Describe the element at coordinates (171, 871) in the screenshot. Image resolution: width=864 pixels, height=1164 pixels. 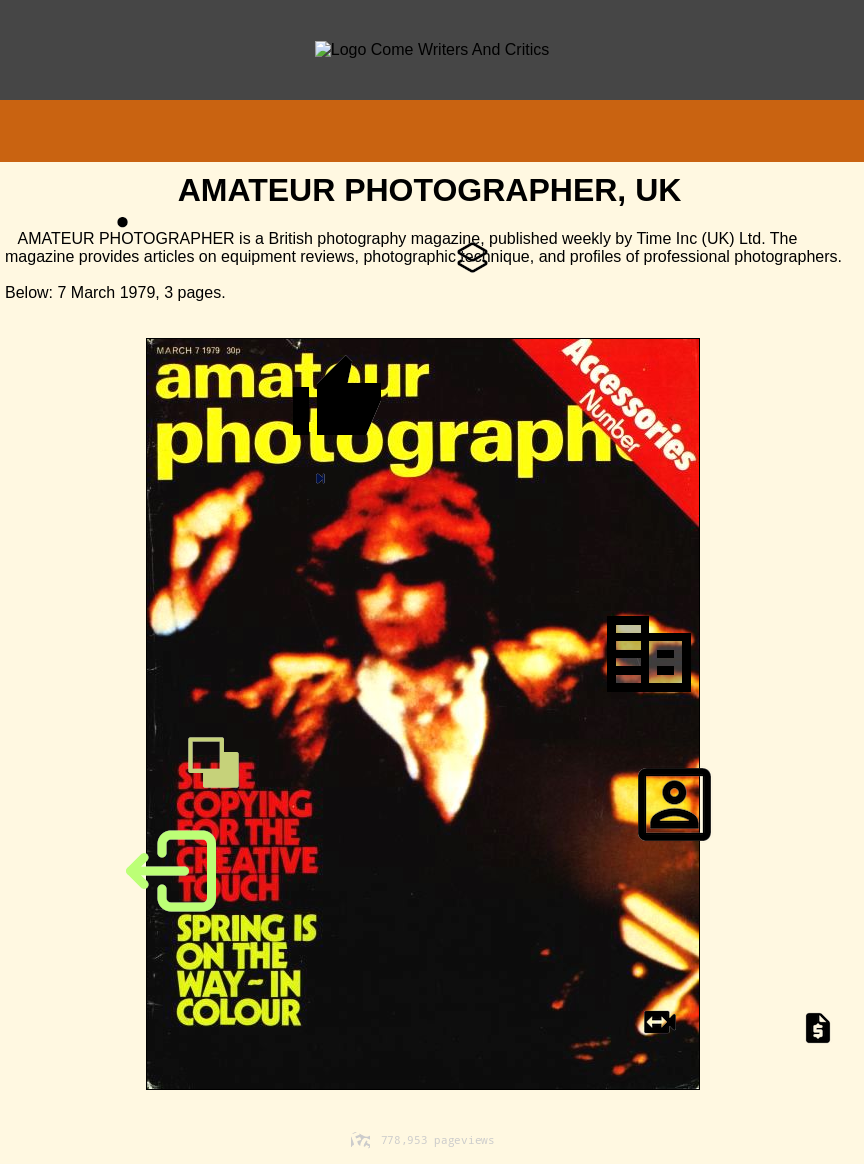
I see `log out of your account` at that location.